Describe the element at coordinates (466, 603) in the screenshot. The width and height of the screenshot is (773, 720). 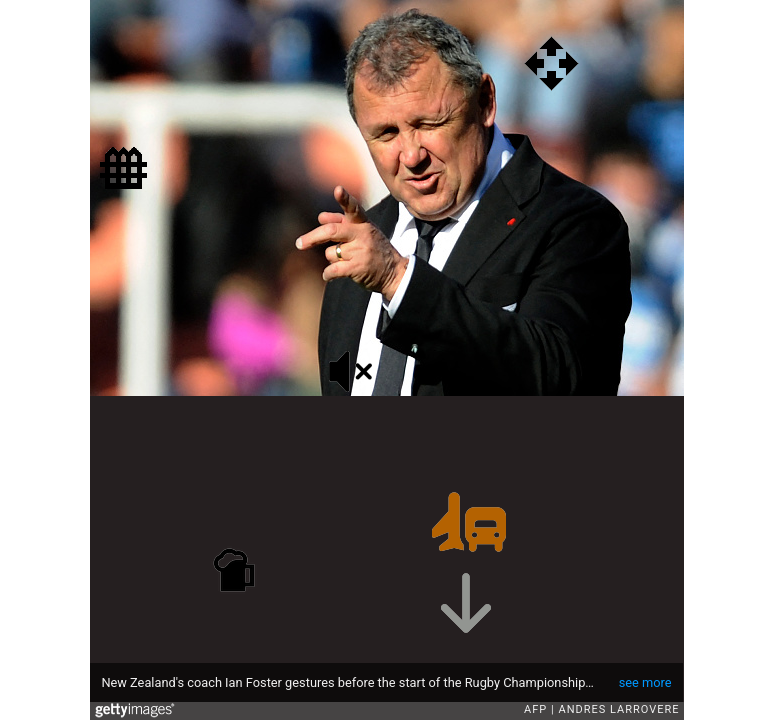
I see `scroll down or view more content` at that location.